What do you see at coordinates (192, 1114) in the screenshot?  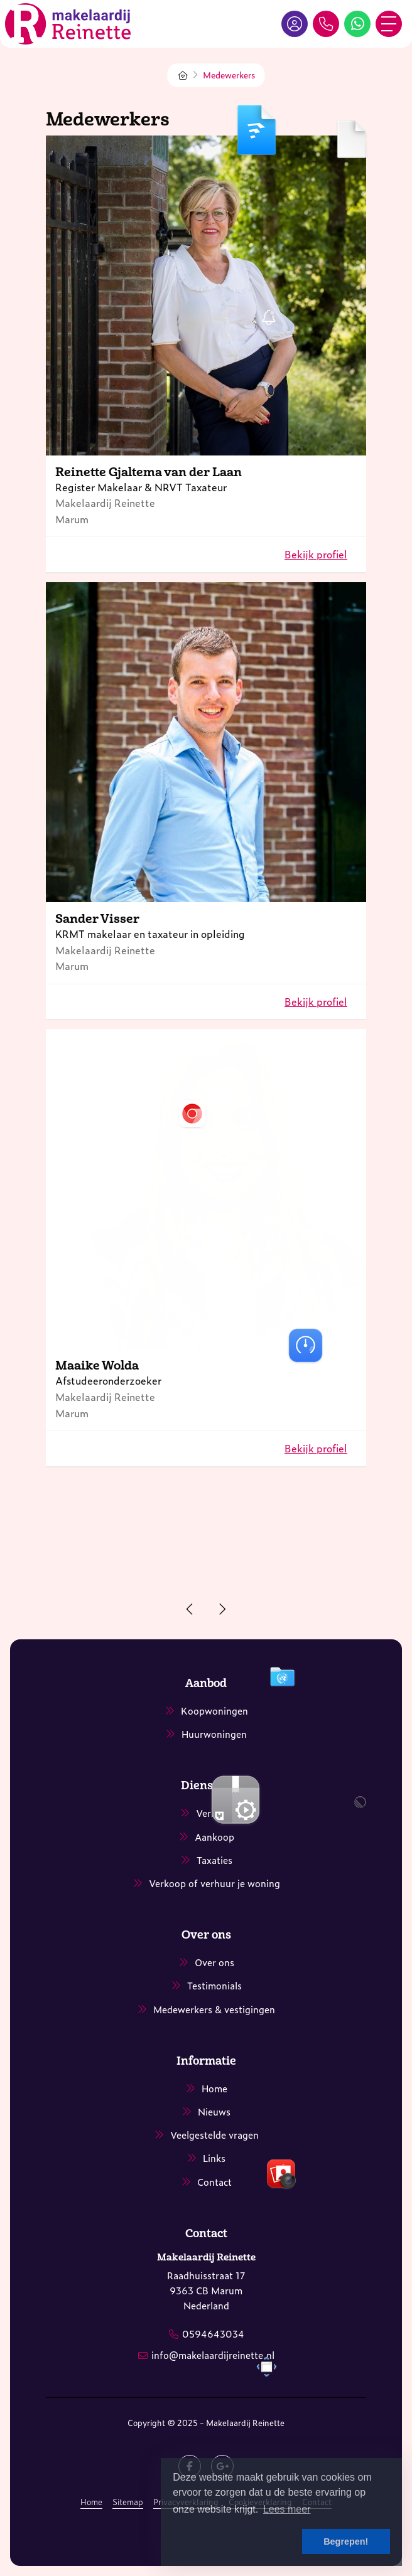 I see `open ungoogled chromium browser` at bounding box center [192, 1114].